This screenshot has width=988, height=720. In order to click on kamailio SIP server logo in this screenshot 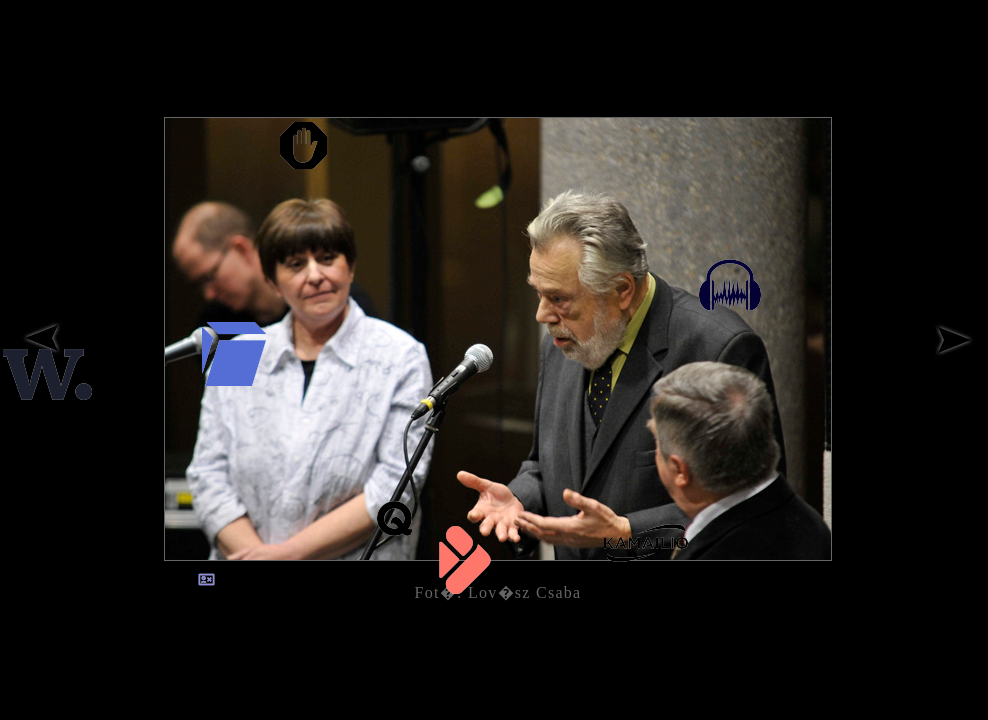, I will do `click(646, 543)`.